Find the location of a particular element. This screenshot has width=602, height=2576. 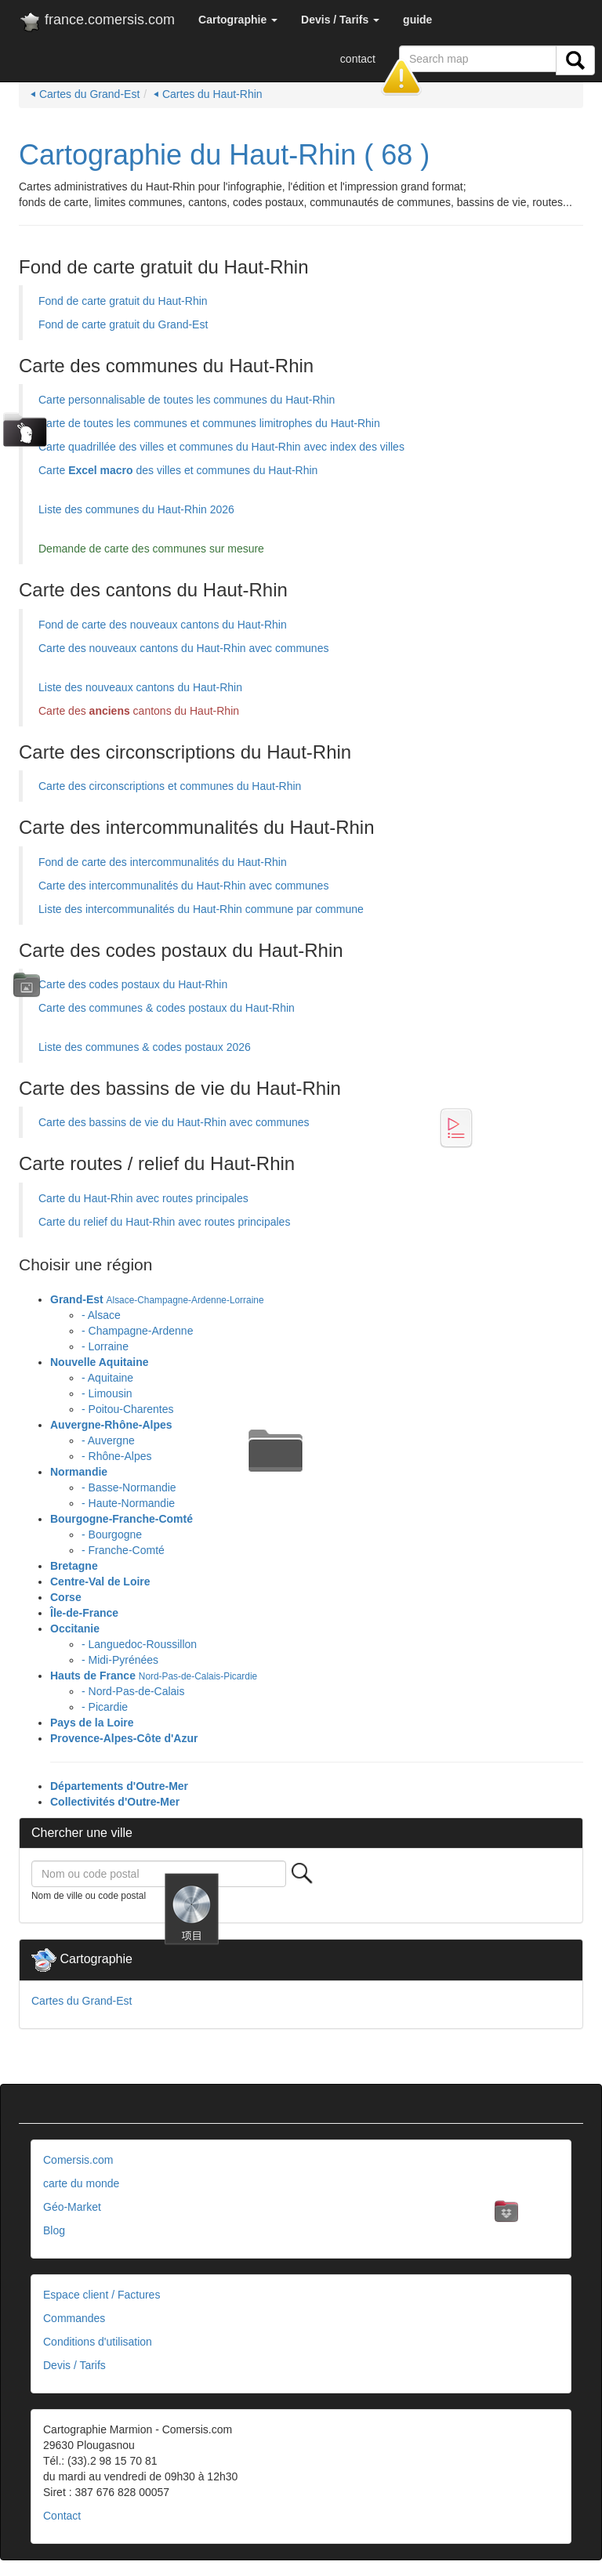

open your dropbox folder is located at coordinates (506, 2211).